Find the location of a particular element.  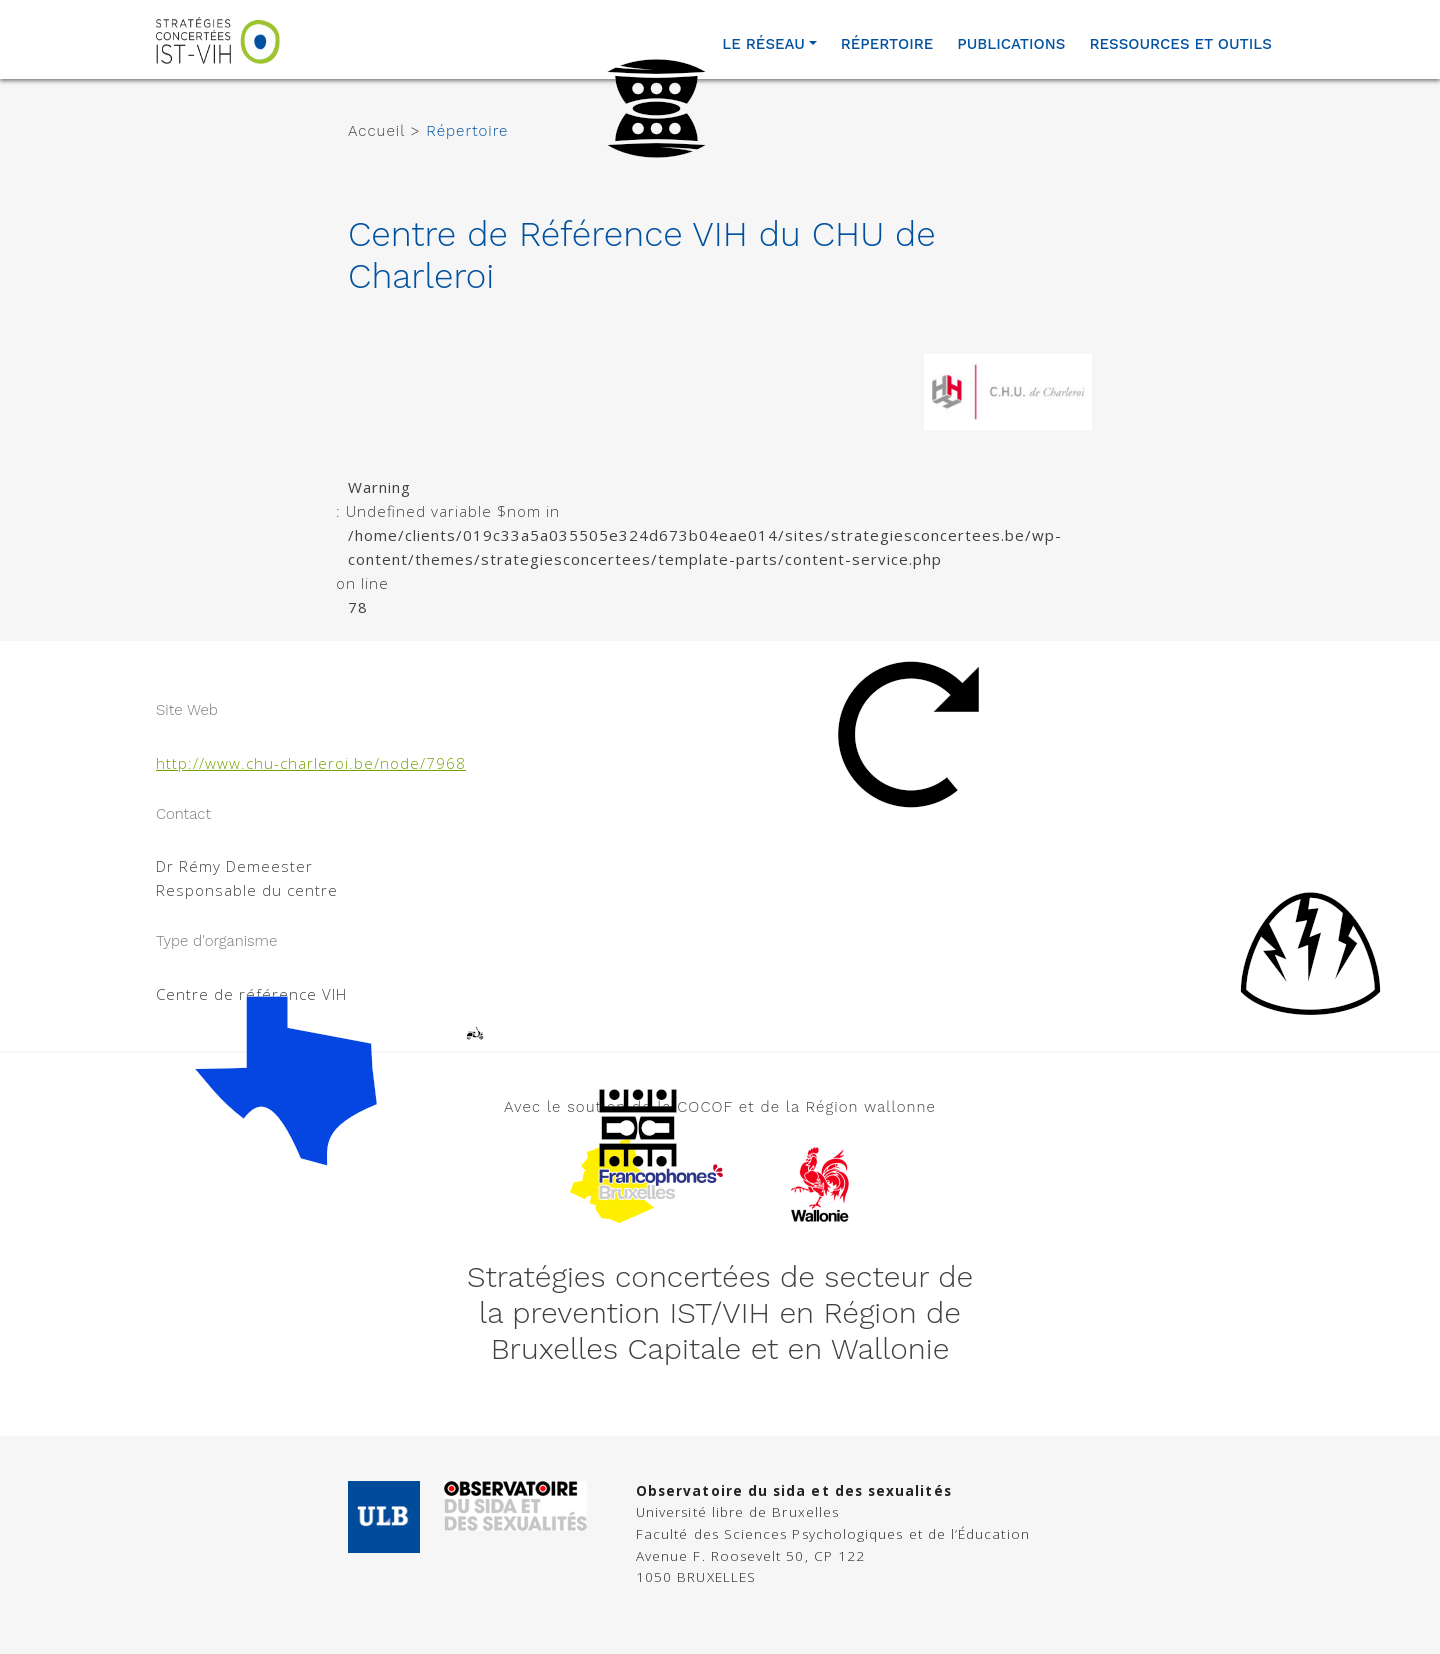

rotate object clockwise is located at coordinates (908, 734).